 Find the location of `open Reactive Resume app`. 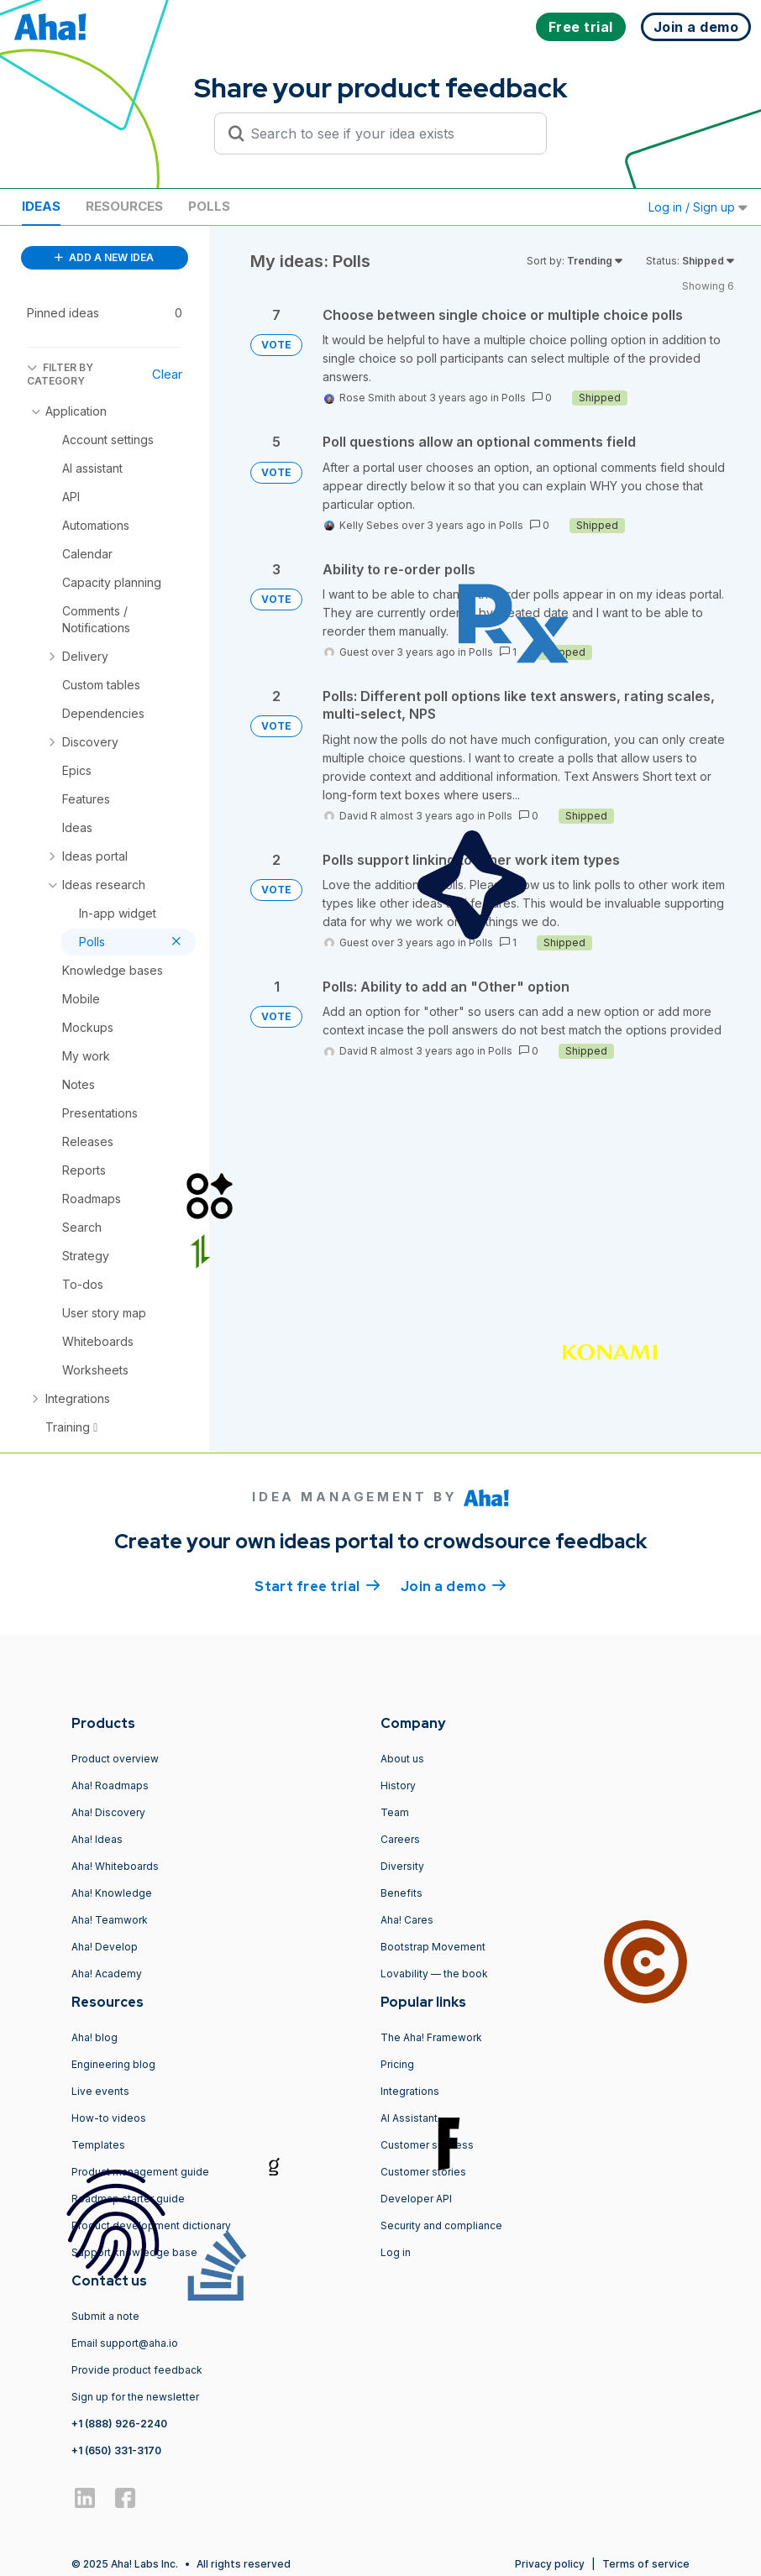

open Reactive Resume app is located at coordinates (513, 623).